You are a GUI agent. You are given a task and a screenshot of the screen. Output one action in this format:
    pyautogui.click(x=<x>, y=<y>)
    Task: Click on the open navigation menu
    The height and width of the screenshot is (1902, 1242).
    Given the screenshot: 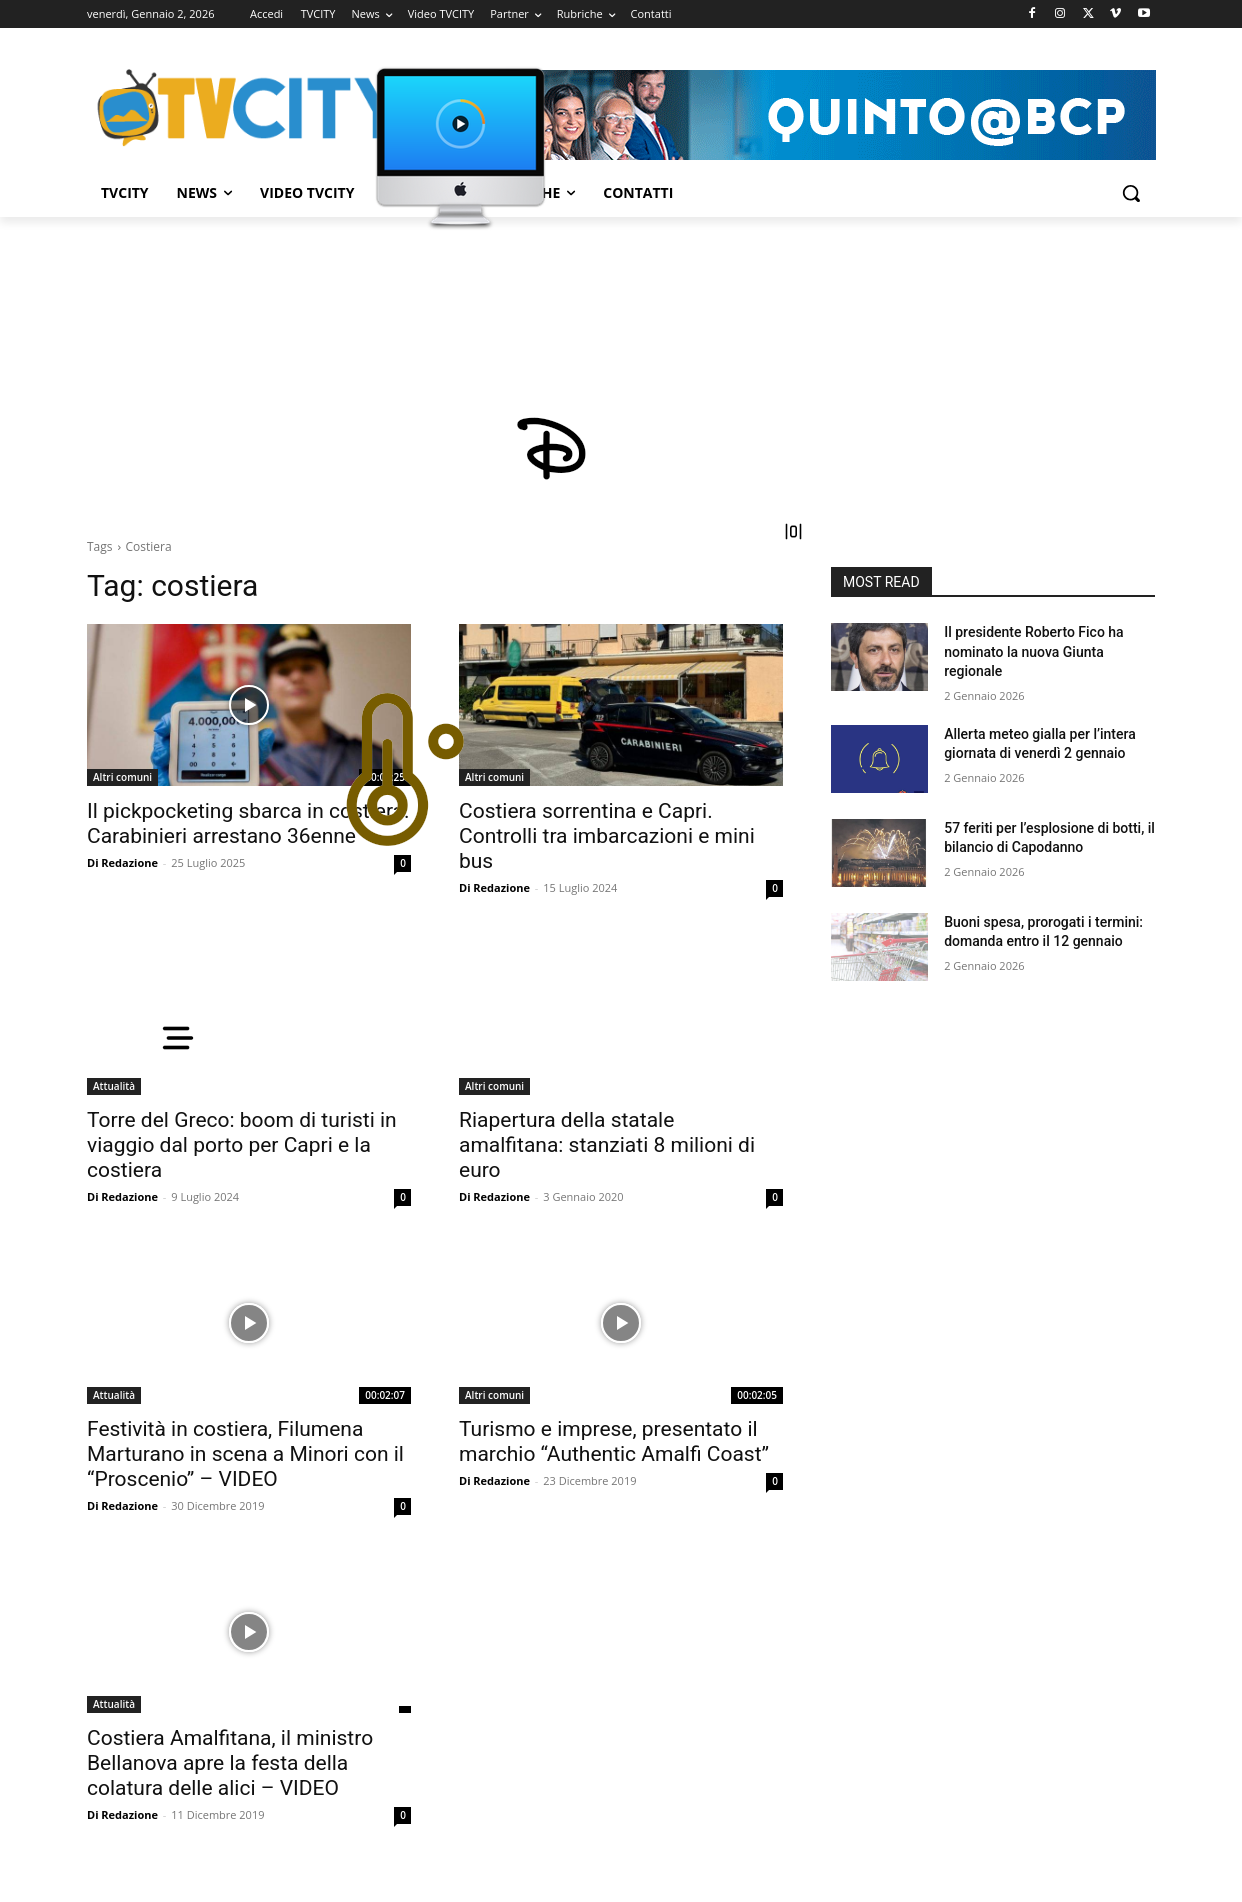 What is the action you would take?
    pyautogui.click(x=178, y=1038)
    